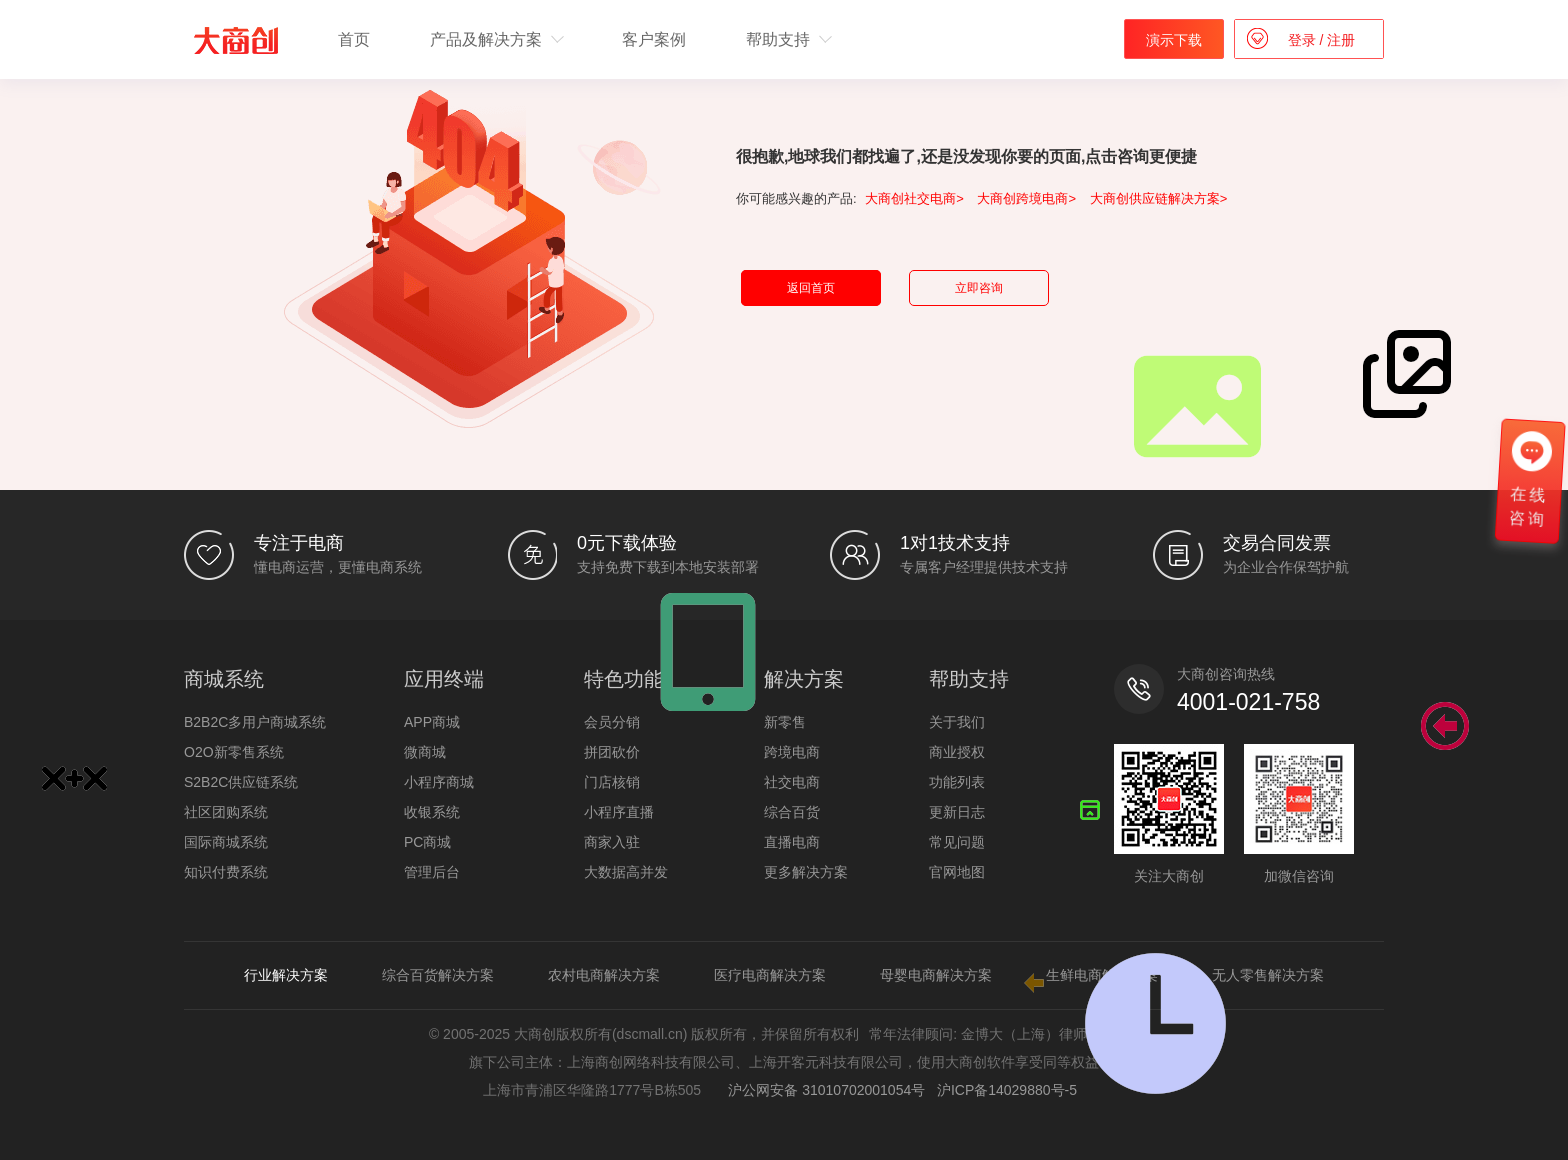 The width and height of the screenshot is (1568, 1160). What do you see at coordinates (1155, 1023) in the screenshot?
I see `view time or clock settings` at bounding box center [1155, 1023].